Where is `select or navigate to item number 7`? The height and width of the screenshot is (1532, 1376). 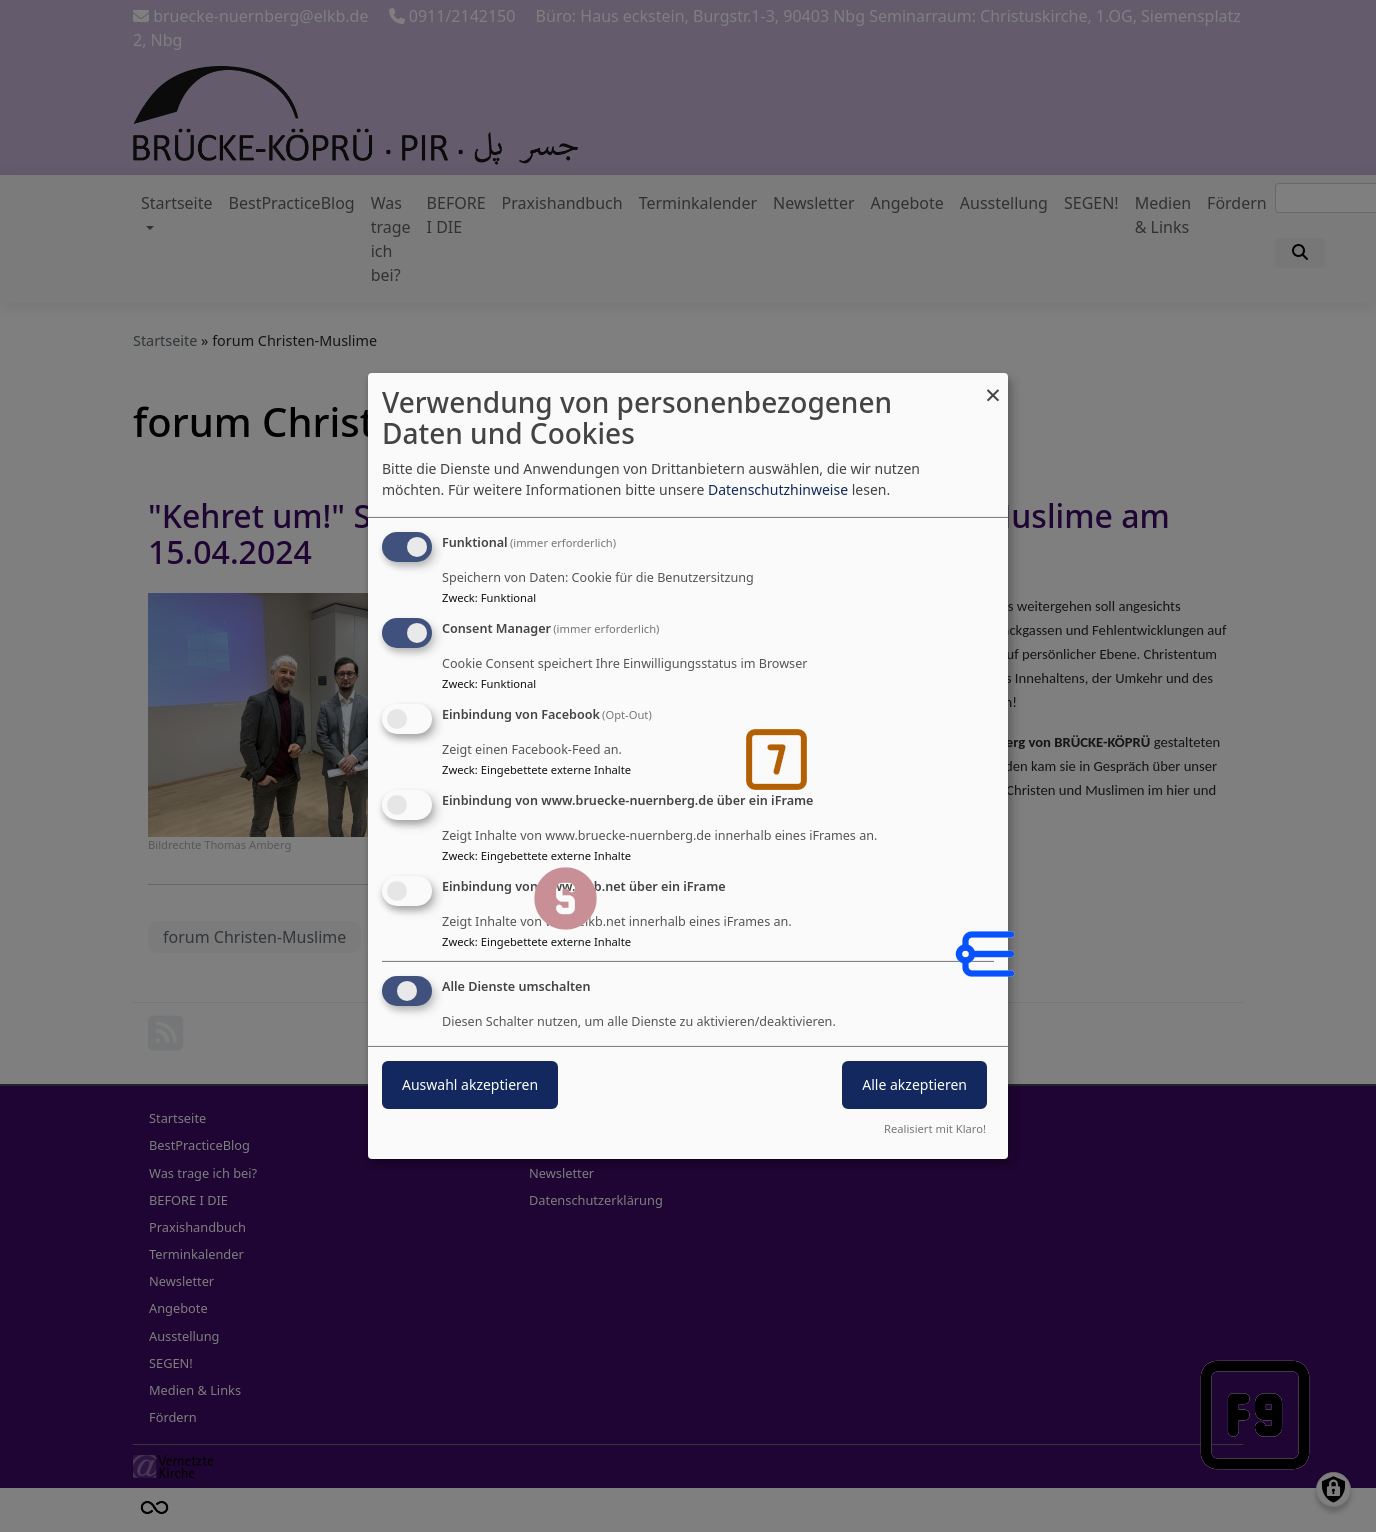 select or navigate to item number 7 is located at coordinates (776, 759).